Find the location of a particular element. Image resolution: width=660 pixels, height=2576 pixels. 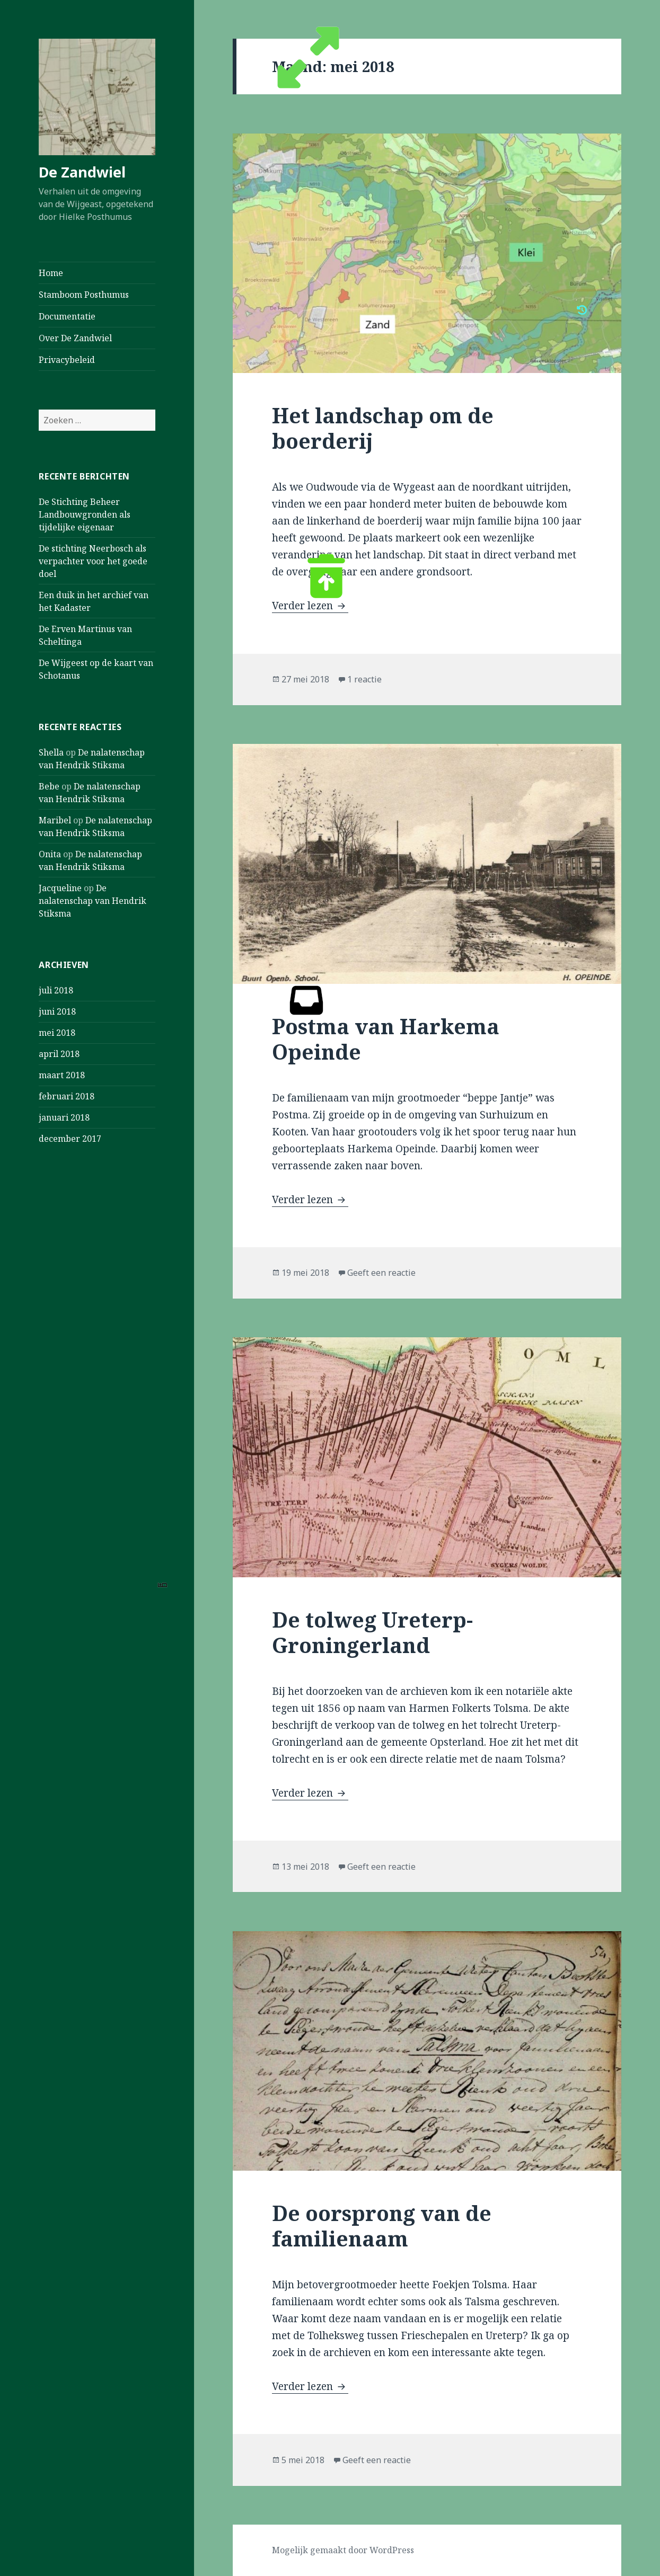

restore item from trash is located at coordinates (326, 576).